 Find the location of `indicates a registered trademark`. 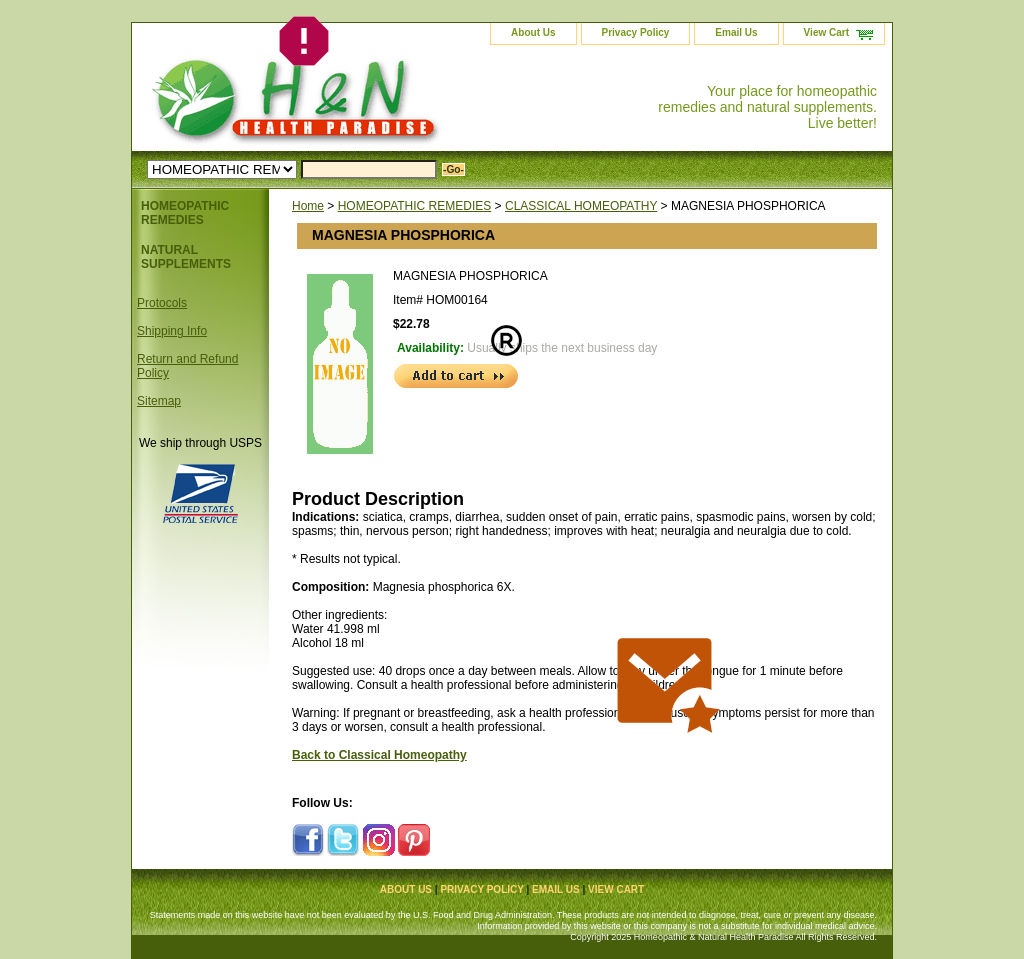

indicates a registered trademark is located at coordinates (506, 340).